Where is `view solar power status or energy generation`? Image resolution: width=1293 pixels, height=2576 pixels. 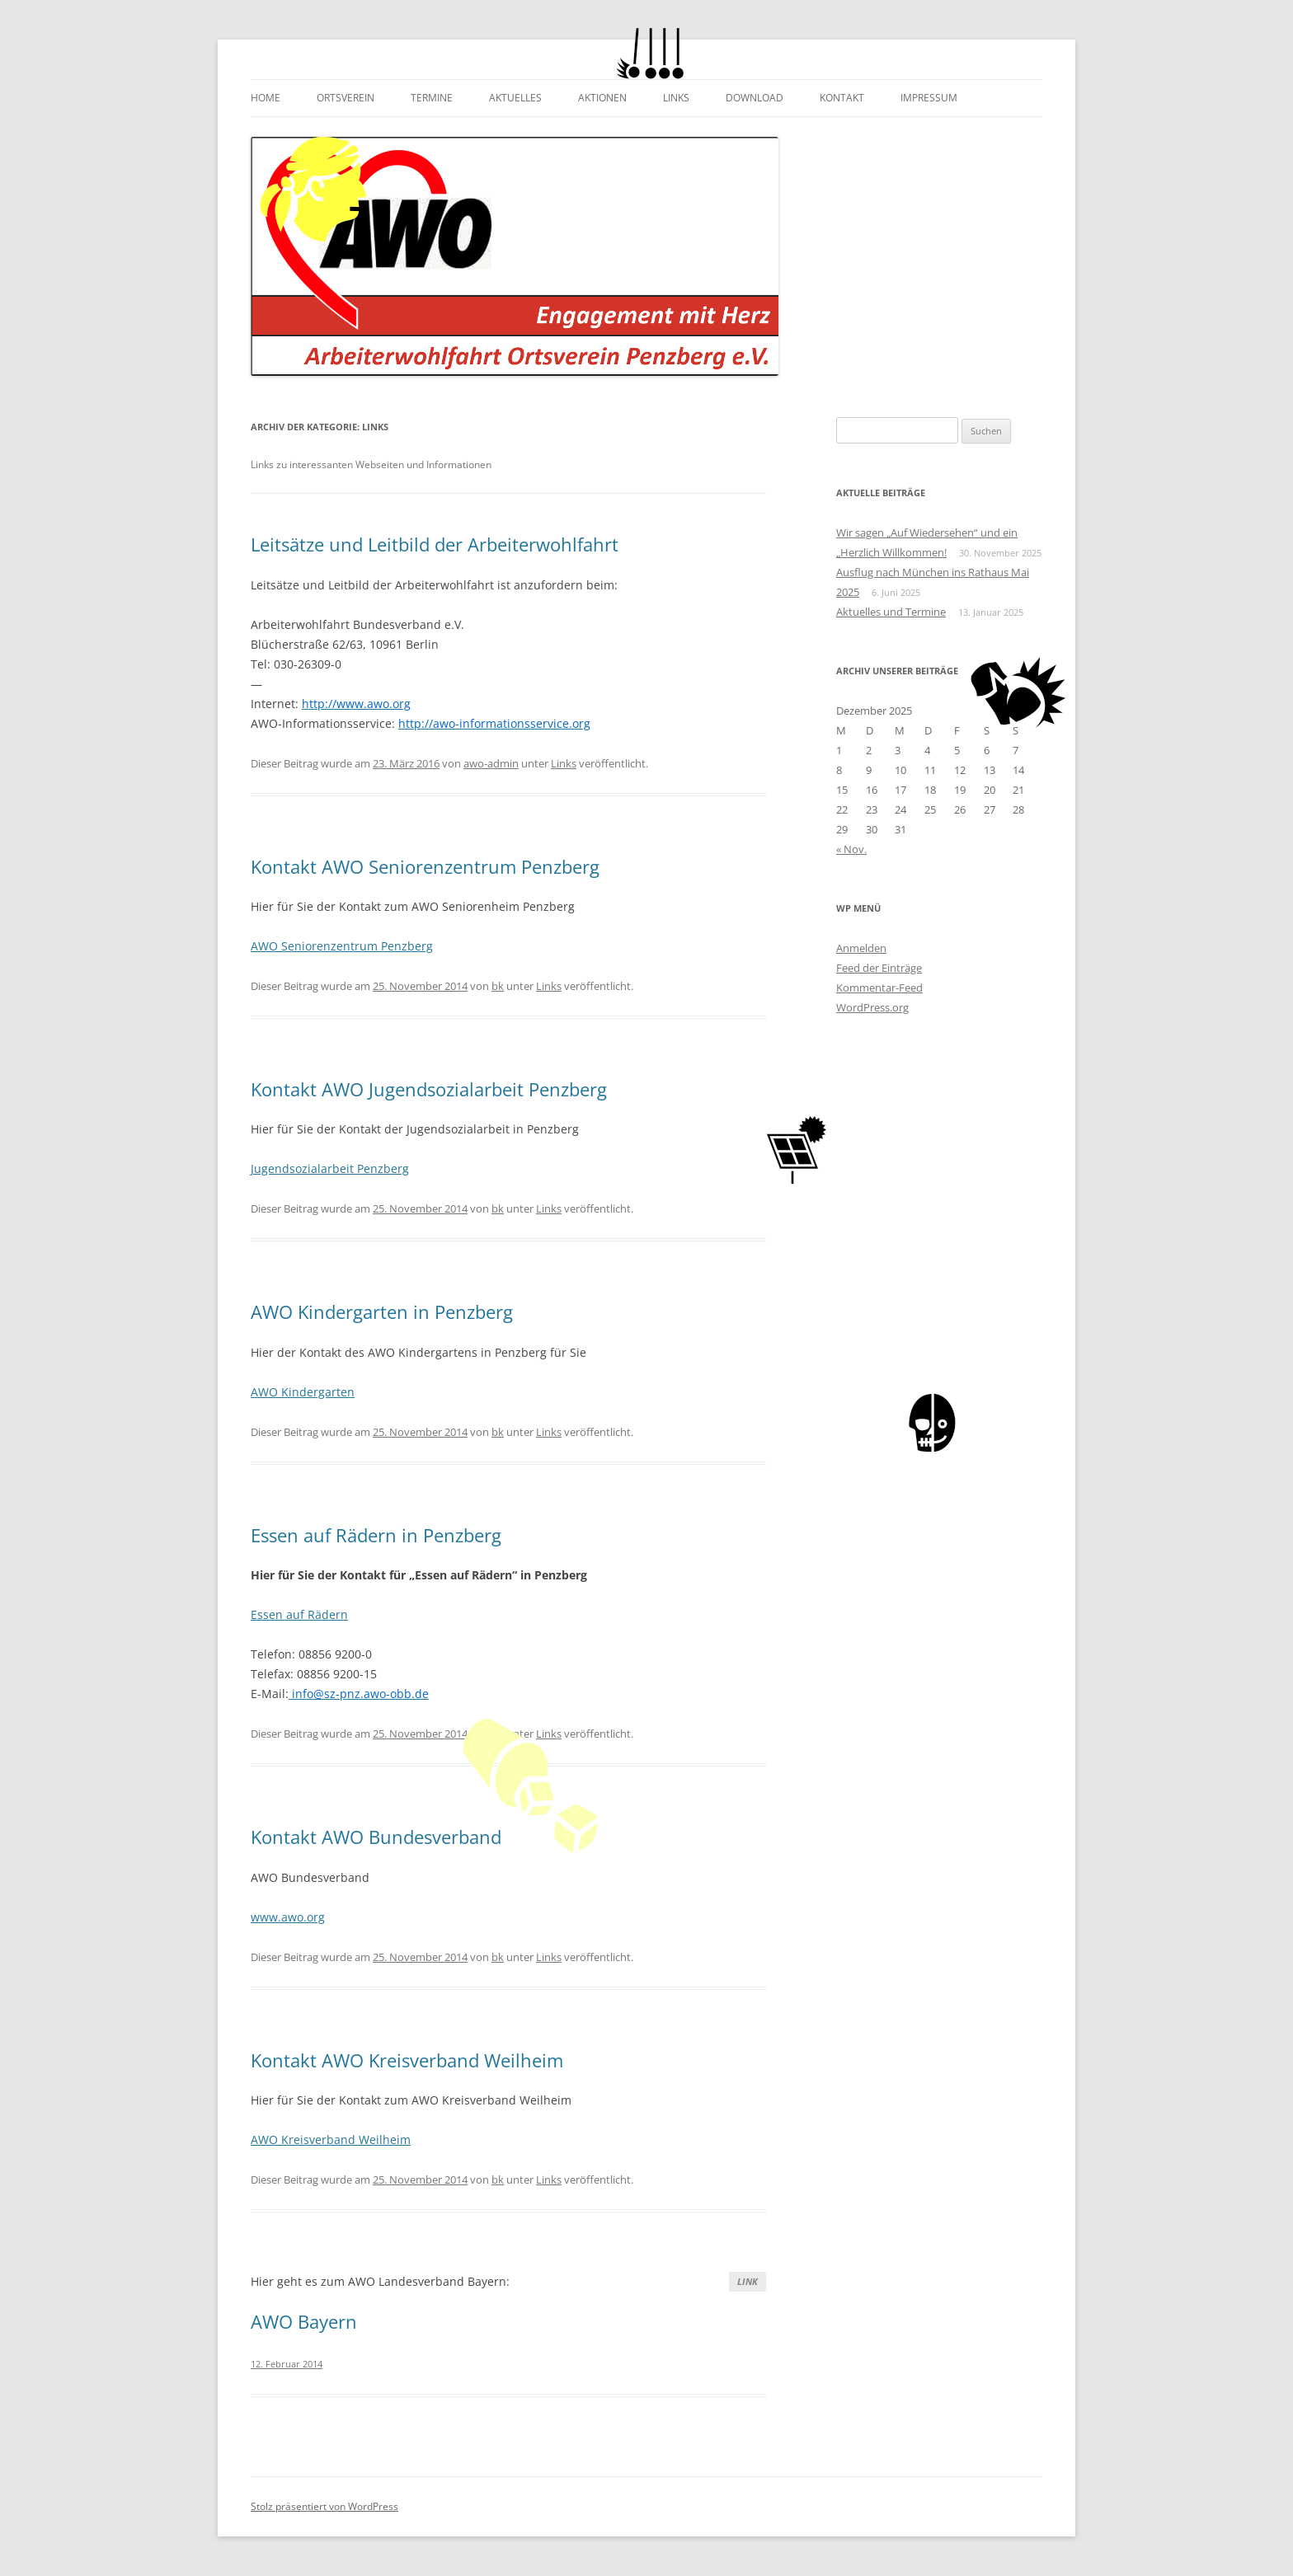
view solar power status or energy generation is located at coordinates (797, 1150).